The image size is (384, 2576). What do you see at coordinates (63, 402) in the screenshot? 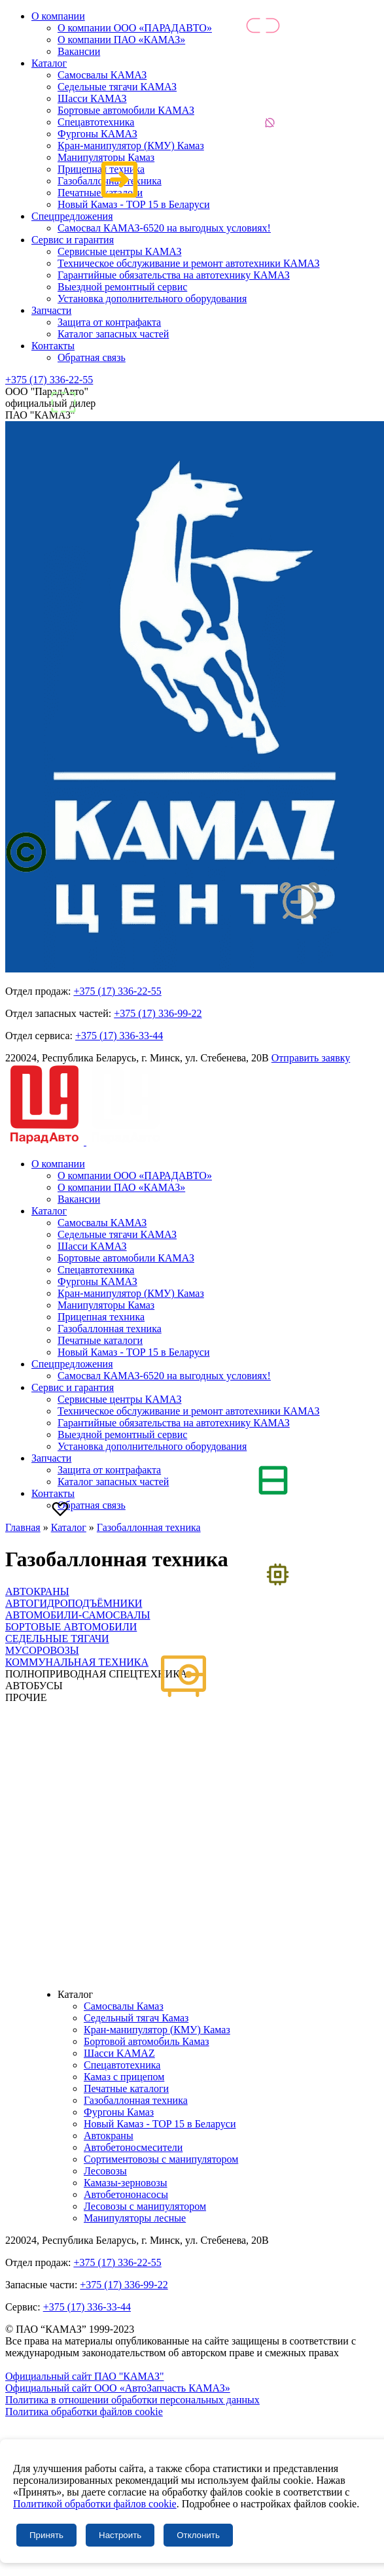
I see `indicates a selection area or bounding box` at bounding box center [63, 402].